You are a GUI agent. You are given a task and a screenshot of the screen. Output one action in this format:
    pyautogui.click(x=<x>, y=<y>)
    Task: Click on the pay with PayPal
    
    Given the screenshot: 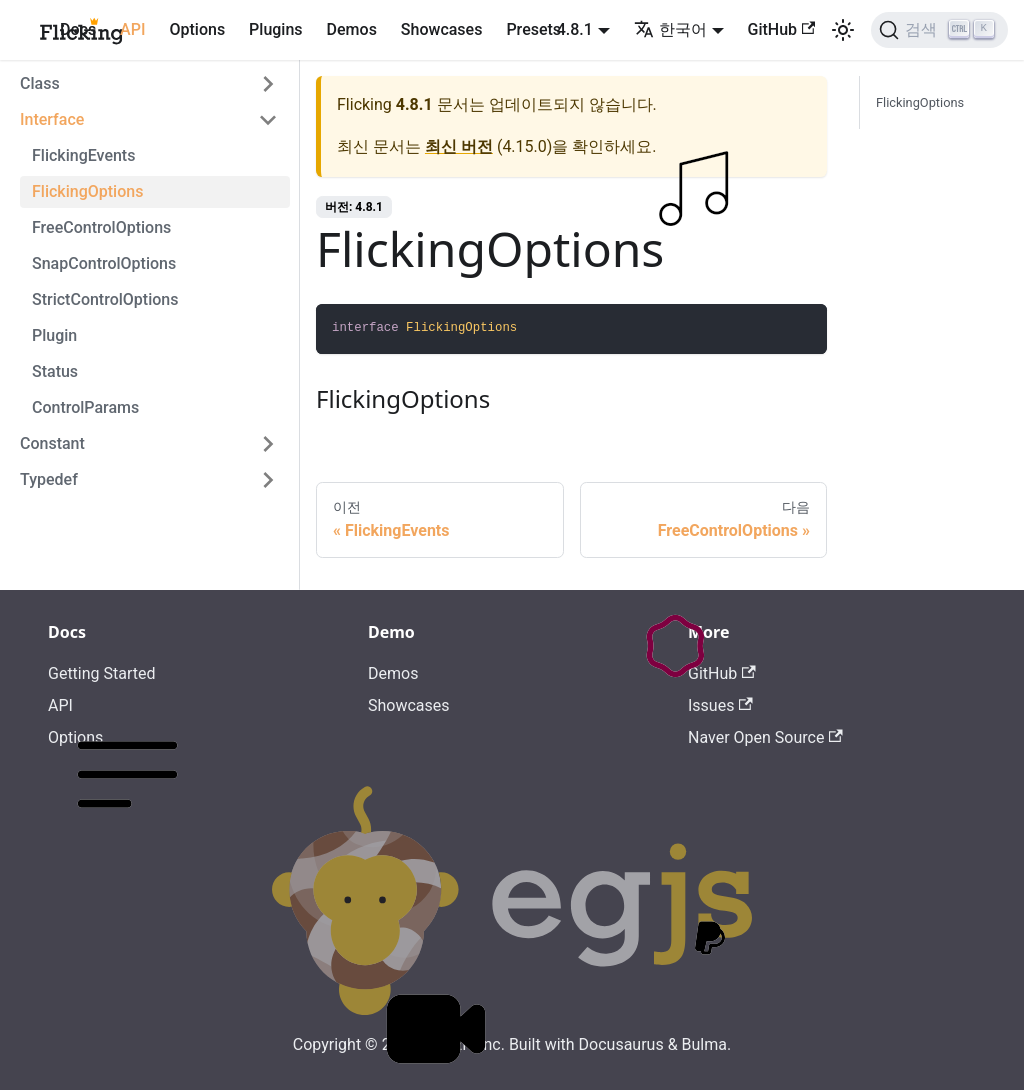 What is the action you would take?
    pyautogui.click(x=710, y=938)
    